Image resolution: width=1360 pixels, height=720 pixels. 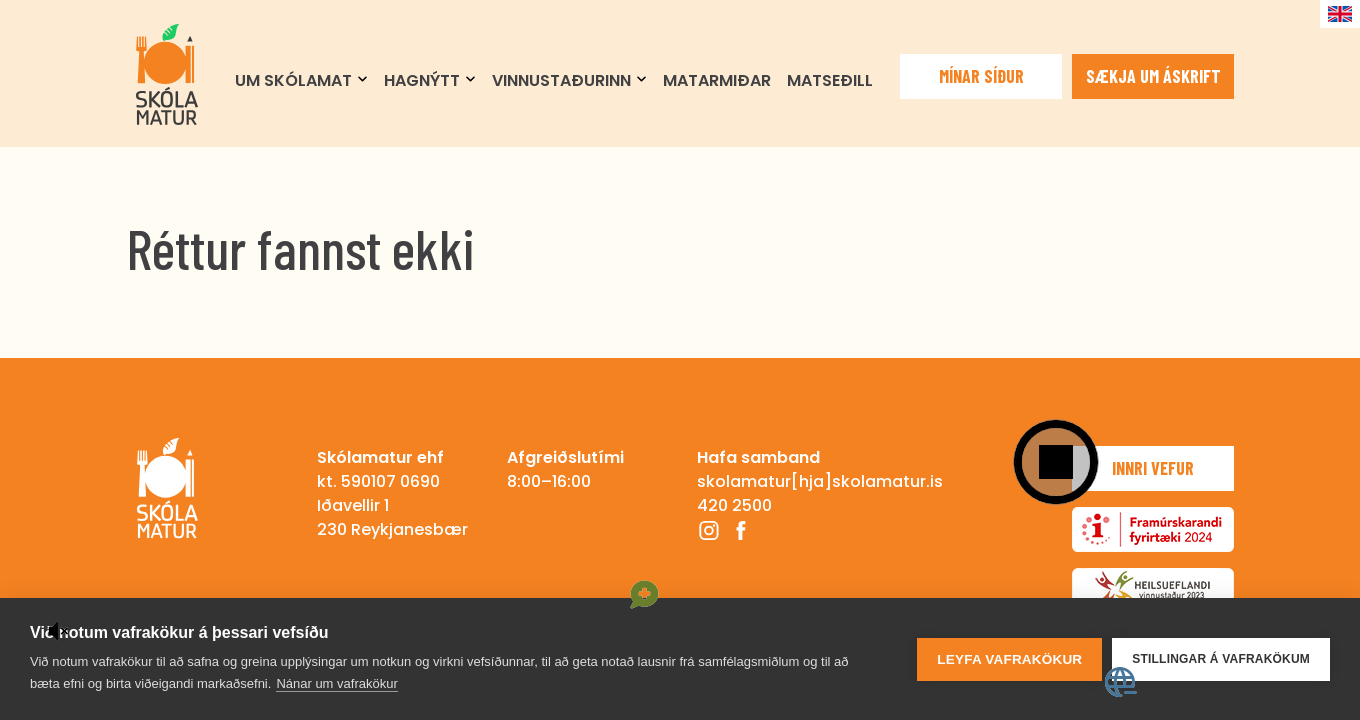 I want to click on mute audio or sound output, so click(x=58, y=631).